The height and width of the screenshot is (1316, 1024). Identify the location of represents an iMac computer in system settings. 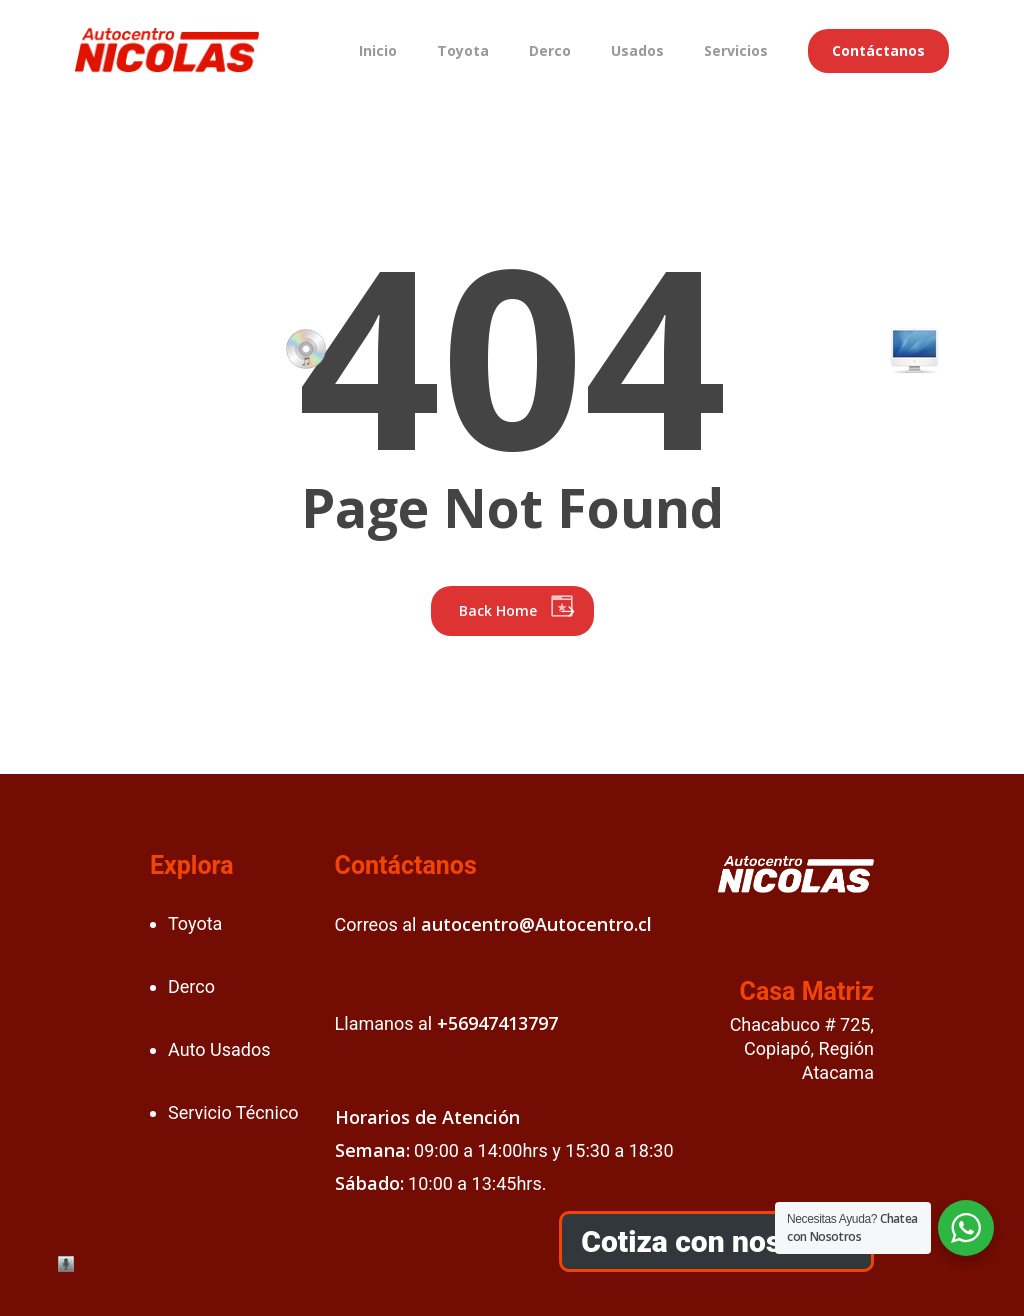
(914, 350).